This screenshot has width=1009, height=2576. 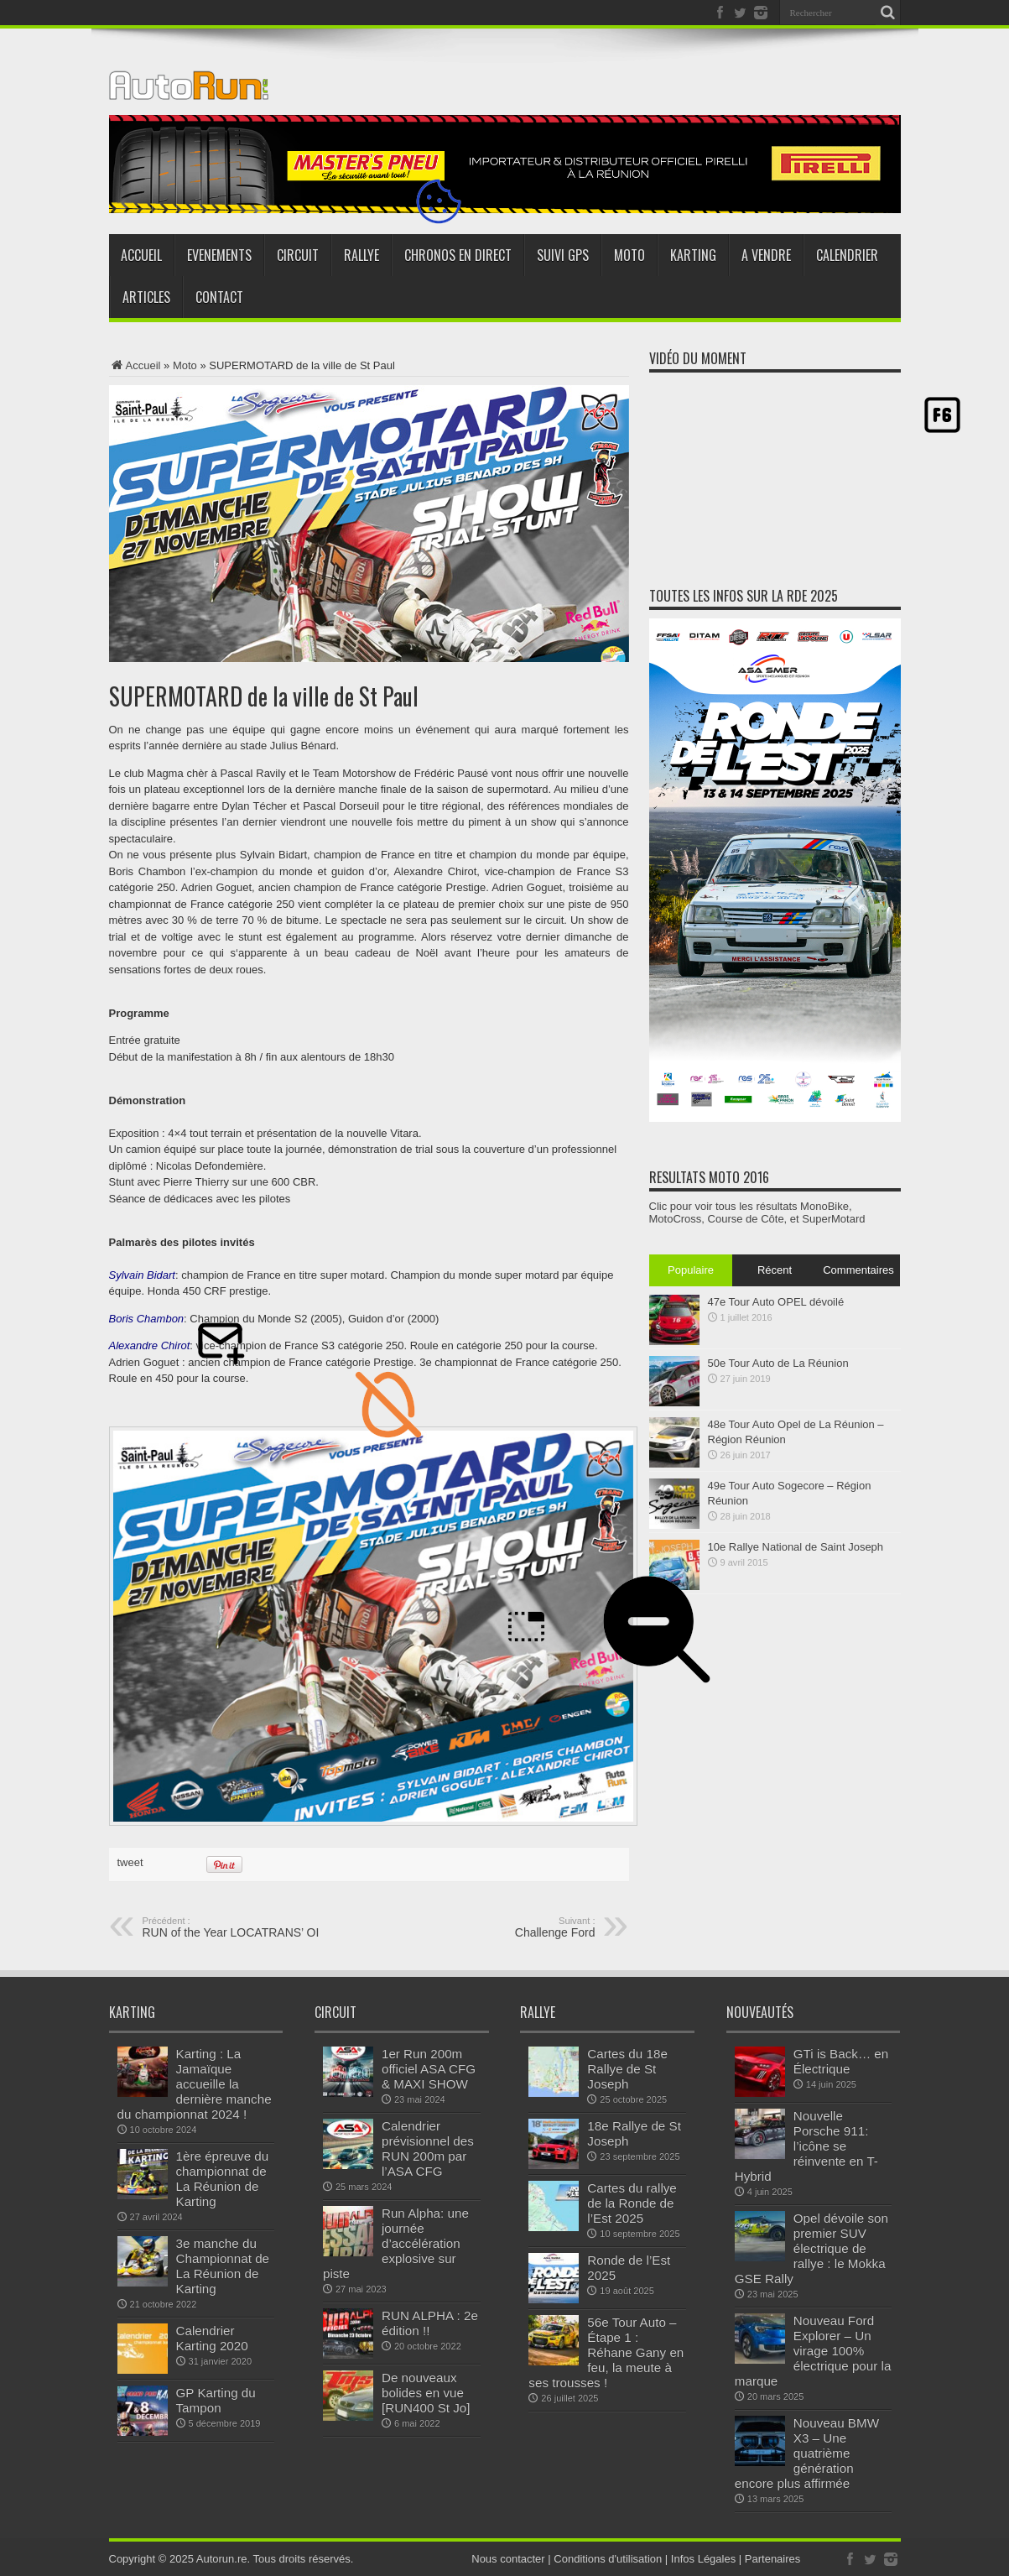 What do you see at coordinates (388, 1405) in the screenshot?
I see `indicates egg-free or no eggs` at bounding box center [388, 1405].